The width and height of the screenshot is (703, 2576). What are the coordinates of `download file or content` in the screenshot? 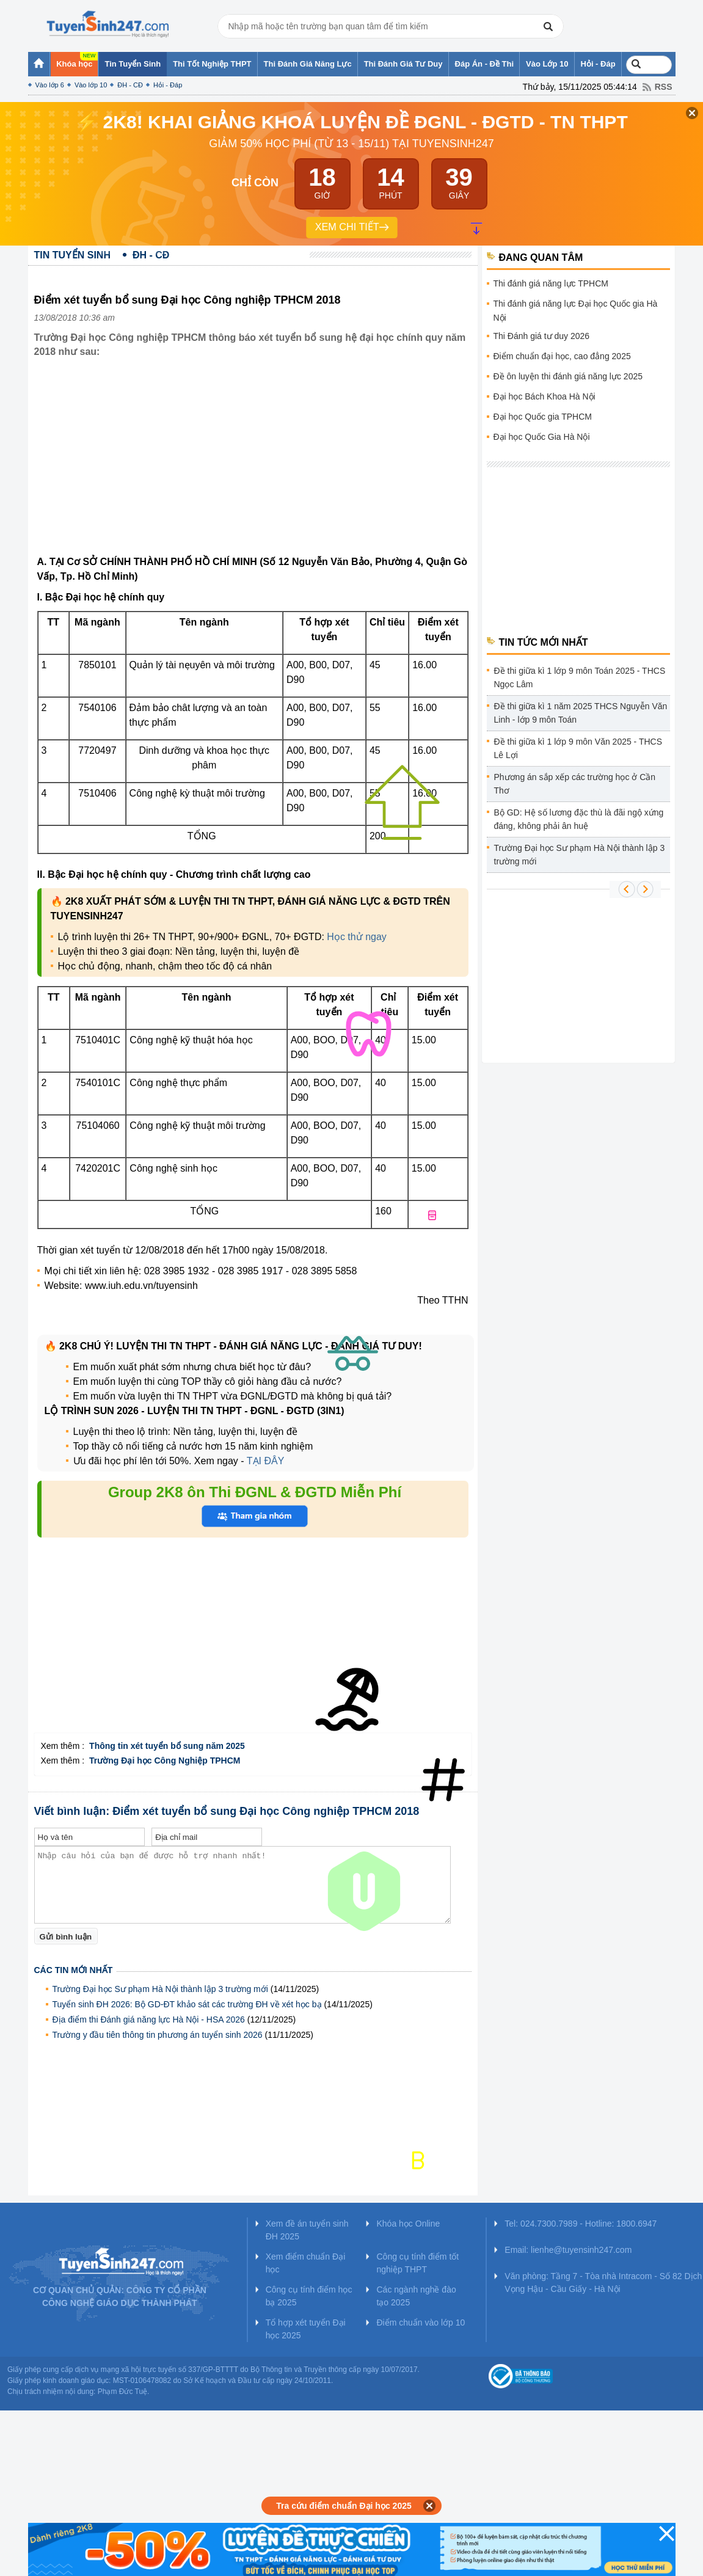 It's located at (476, 228).